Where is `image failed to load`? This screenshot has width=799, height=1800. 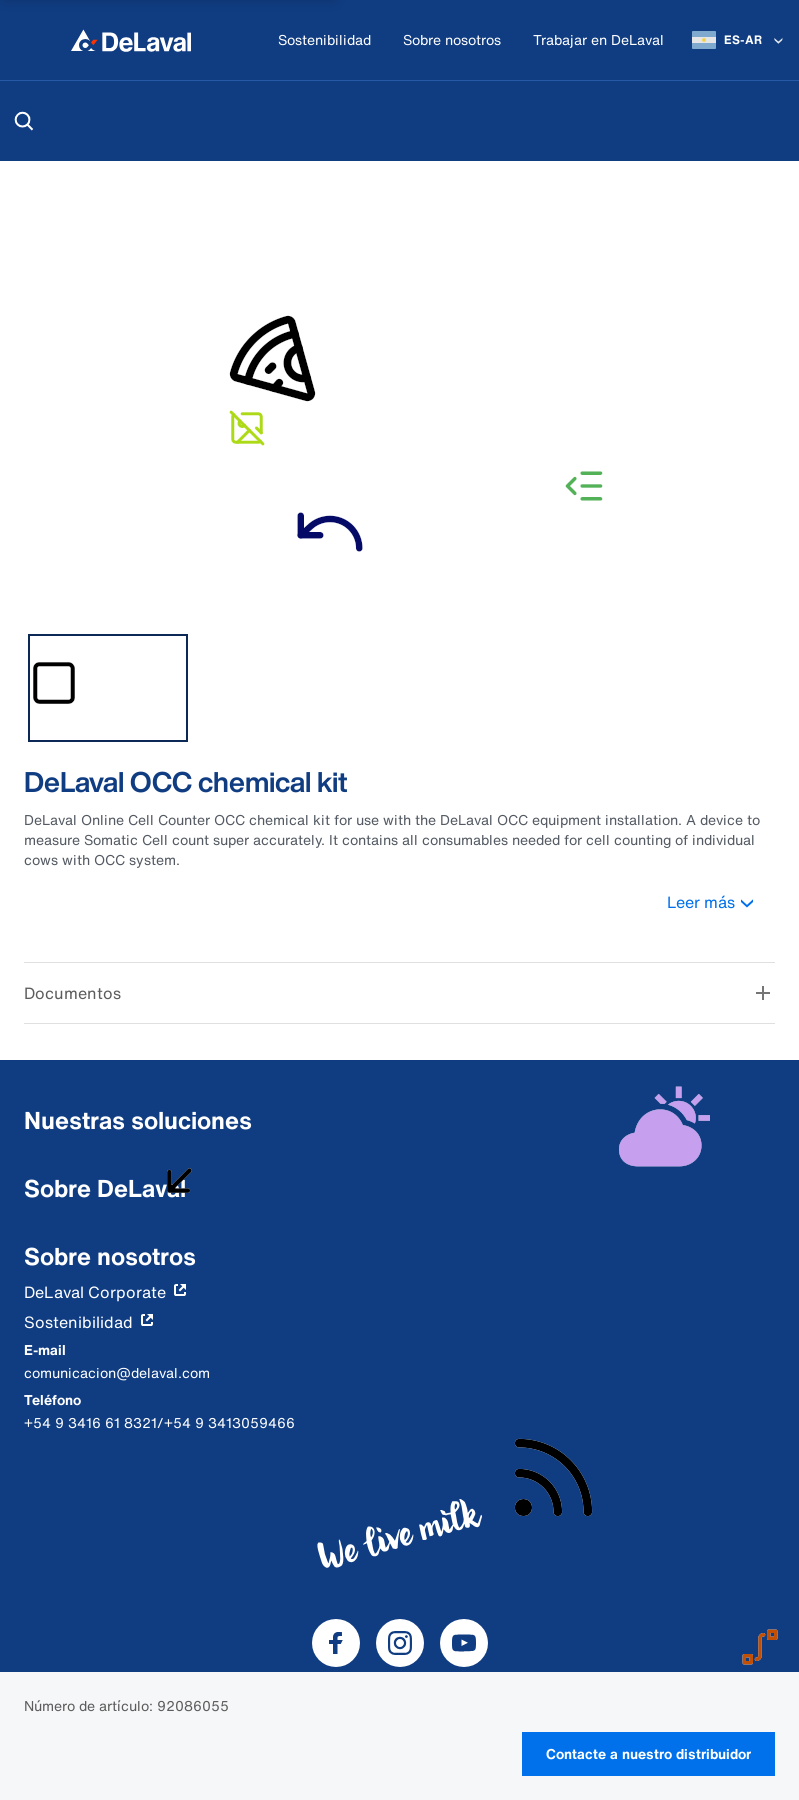 image failed to load is located at coordinates (247, 428).